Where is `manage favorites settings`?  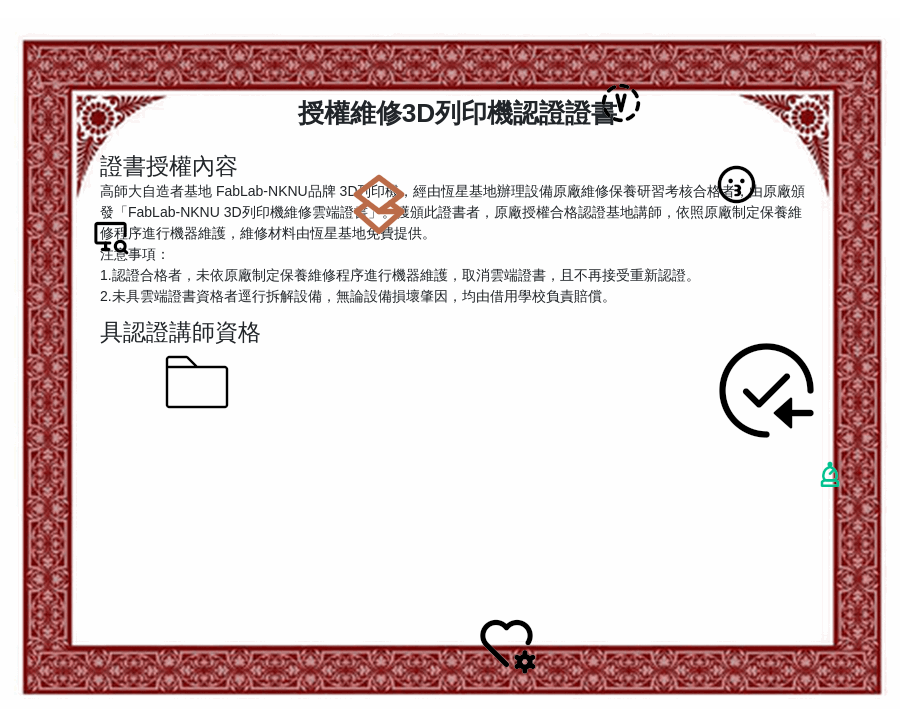
manage favorites settings is located at coordinates (506, 643).